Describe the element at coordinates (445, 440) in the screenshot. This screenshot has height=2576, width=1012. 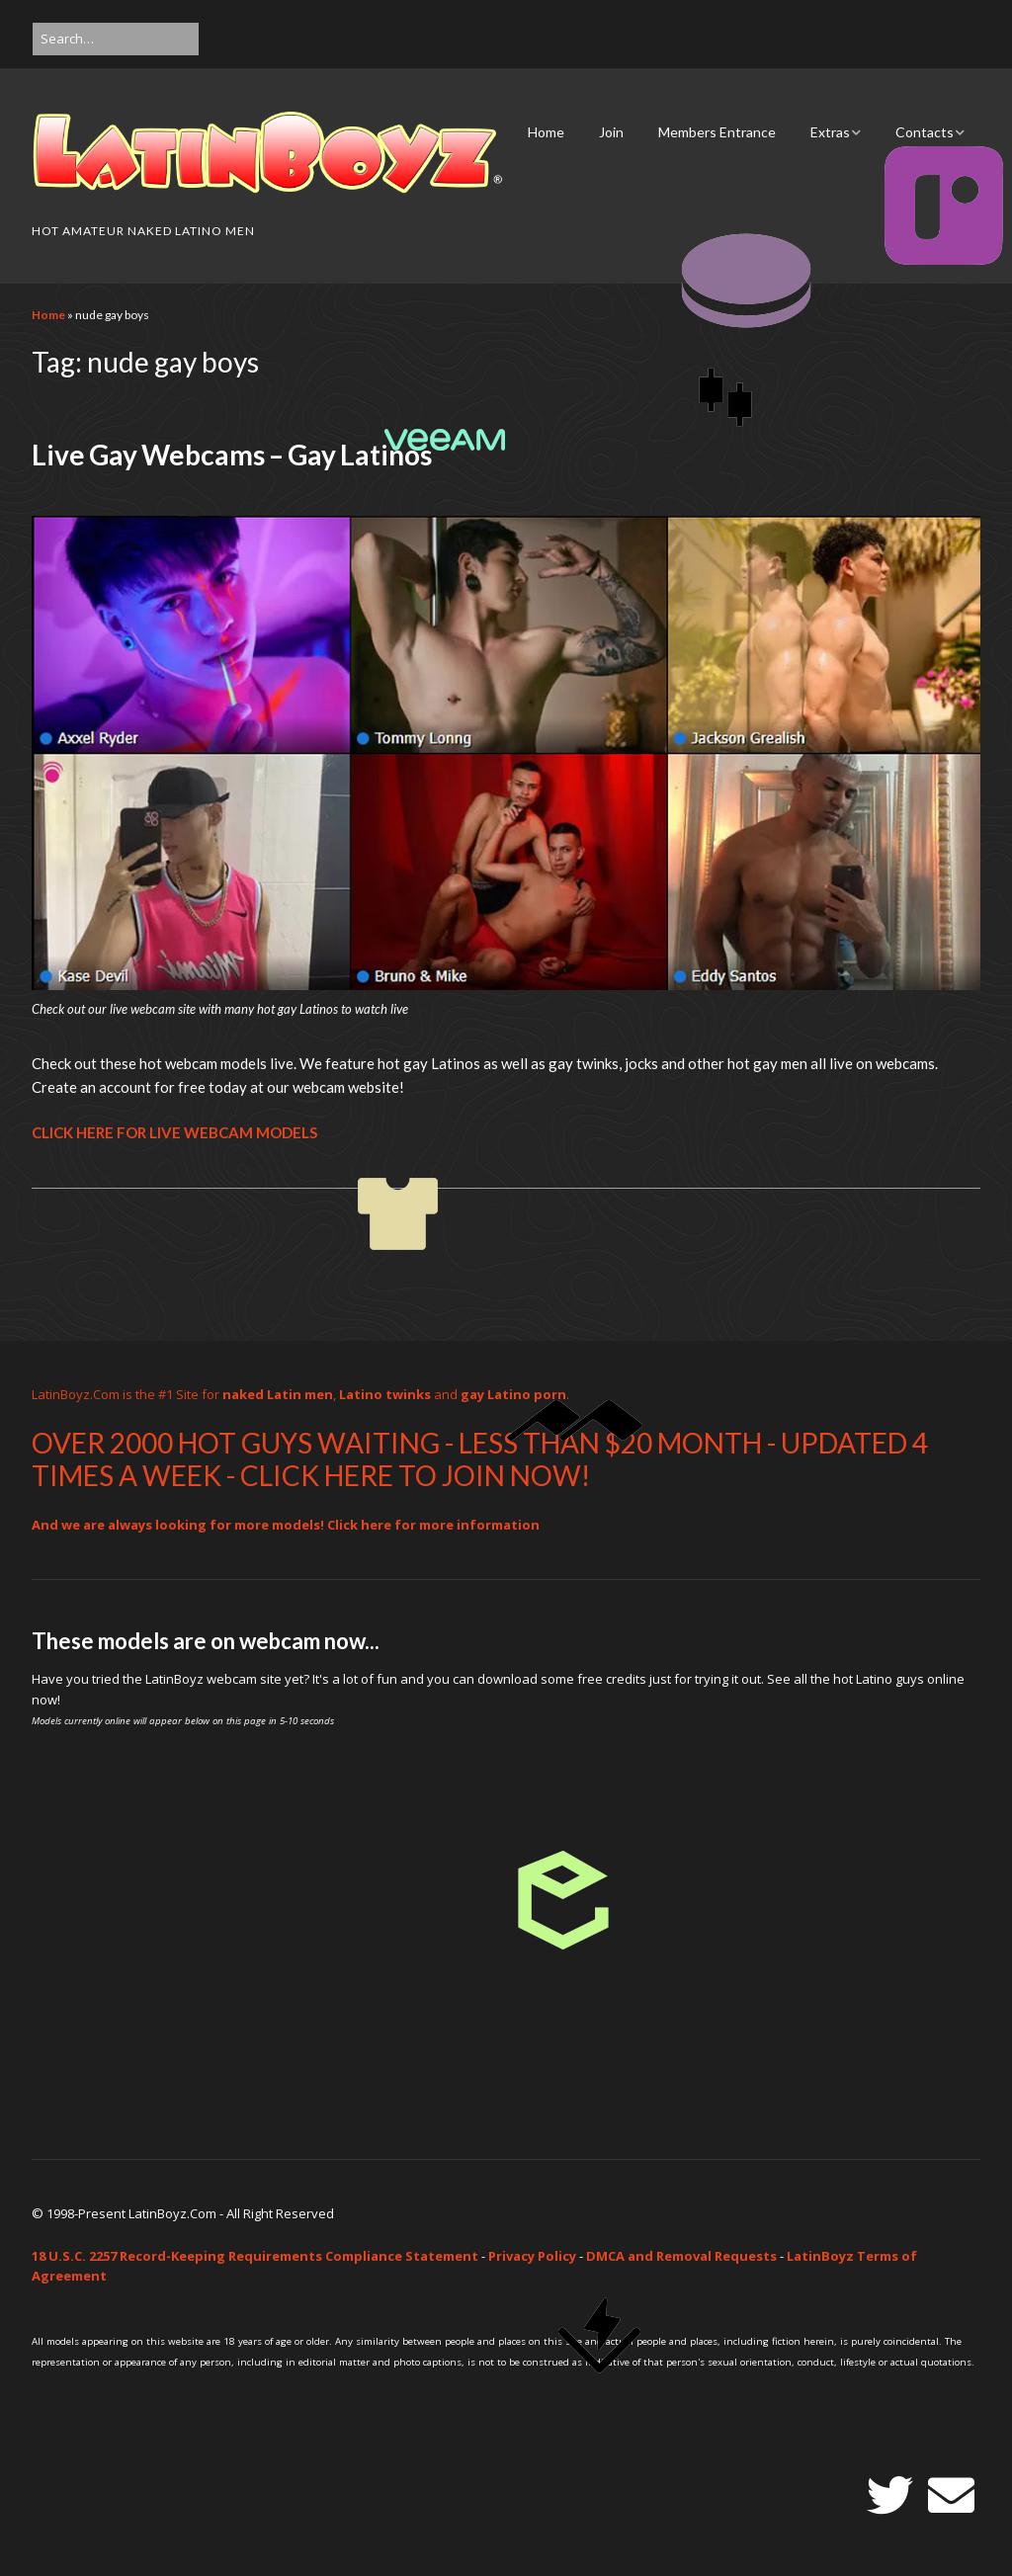
I see `Veeam company logo` at that location.